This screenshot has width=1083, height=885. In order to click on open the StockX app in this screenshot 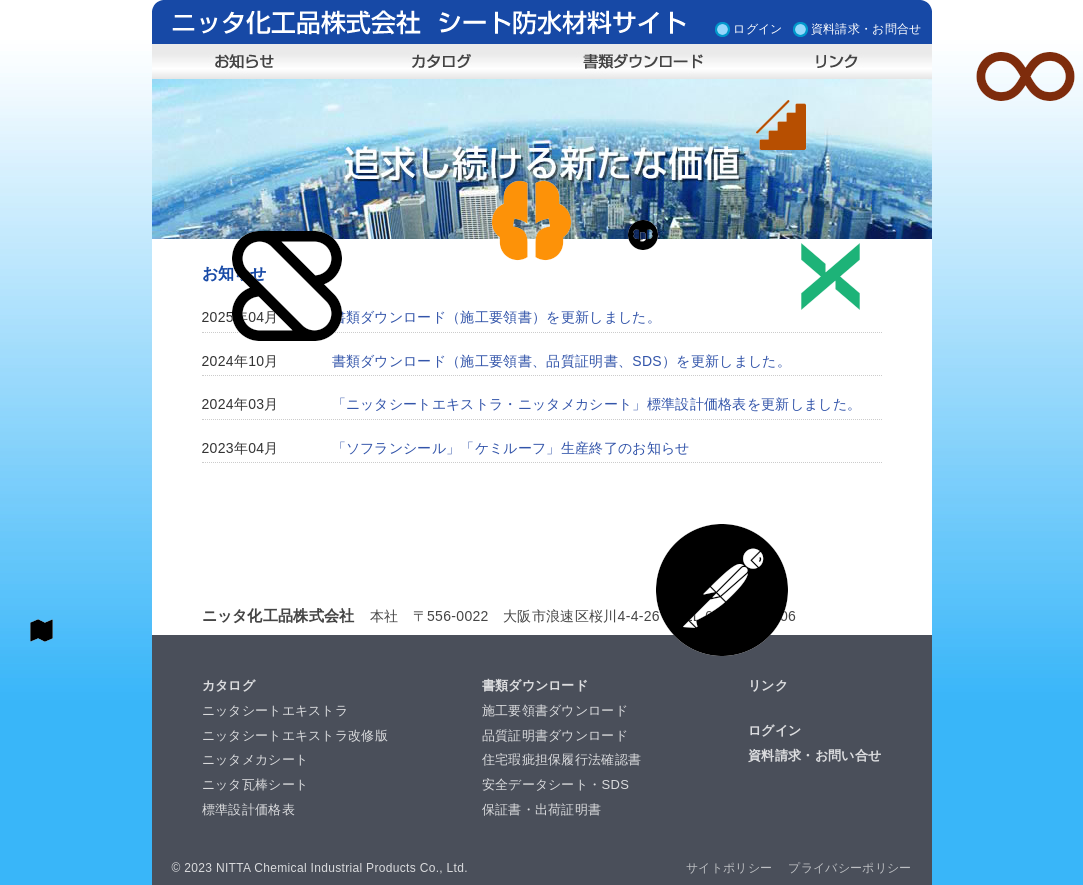, I will do `click(830, 276)`.